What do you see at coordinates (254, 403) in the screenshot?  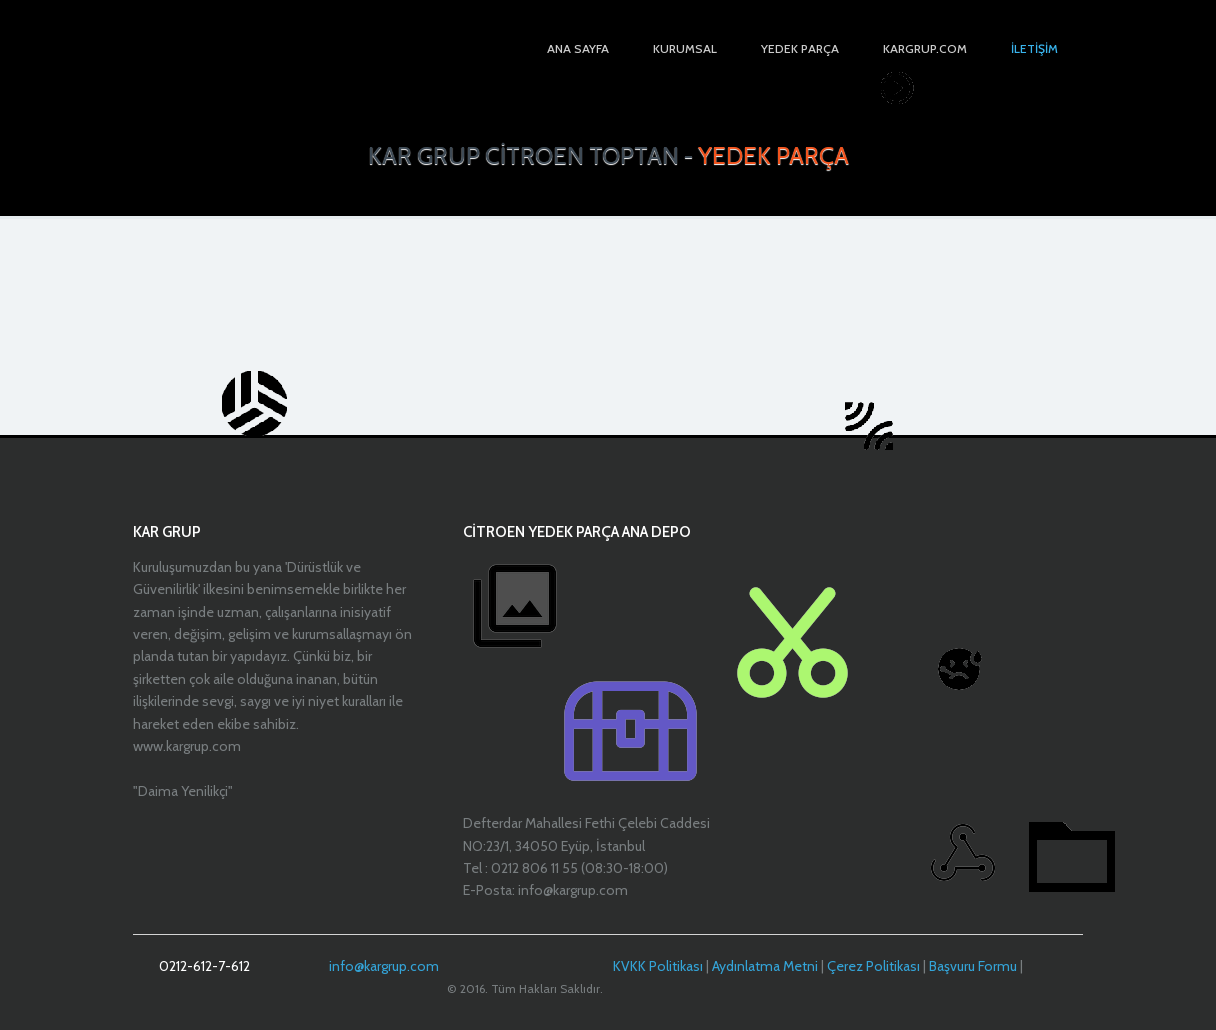 I see `access volleyball or sports content` at bounding box center [254, 403].